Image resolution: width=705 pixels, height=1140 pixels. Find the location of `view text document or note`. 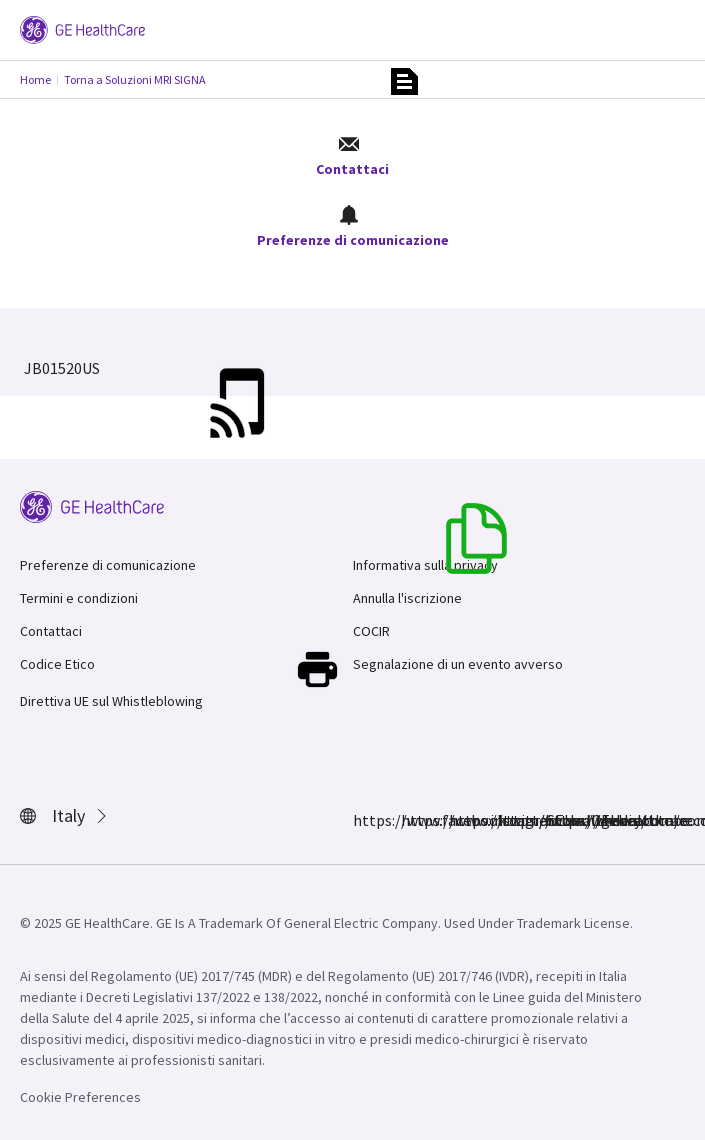

view text document or note is located at coordinates (404, 81).